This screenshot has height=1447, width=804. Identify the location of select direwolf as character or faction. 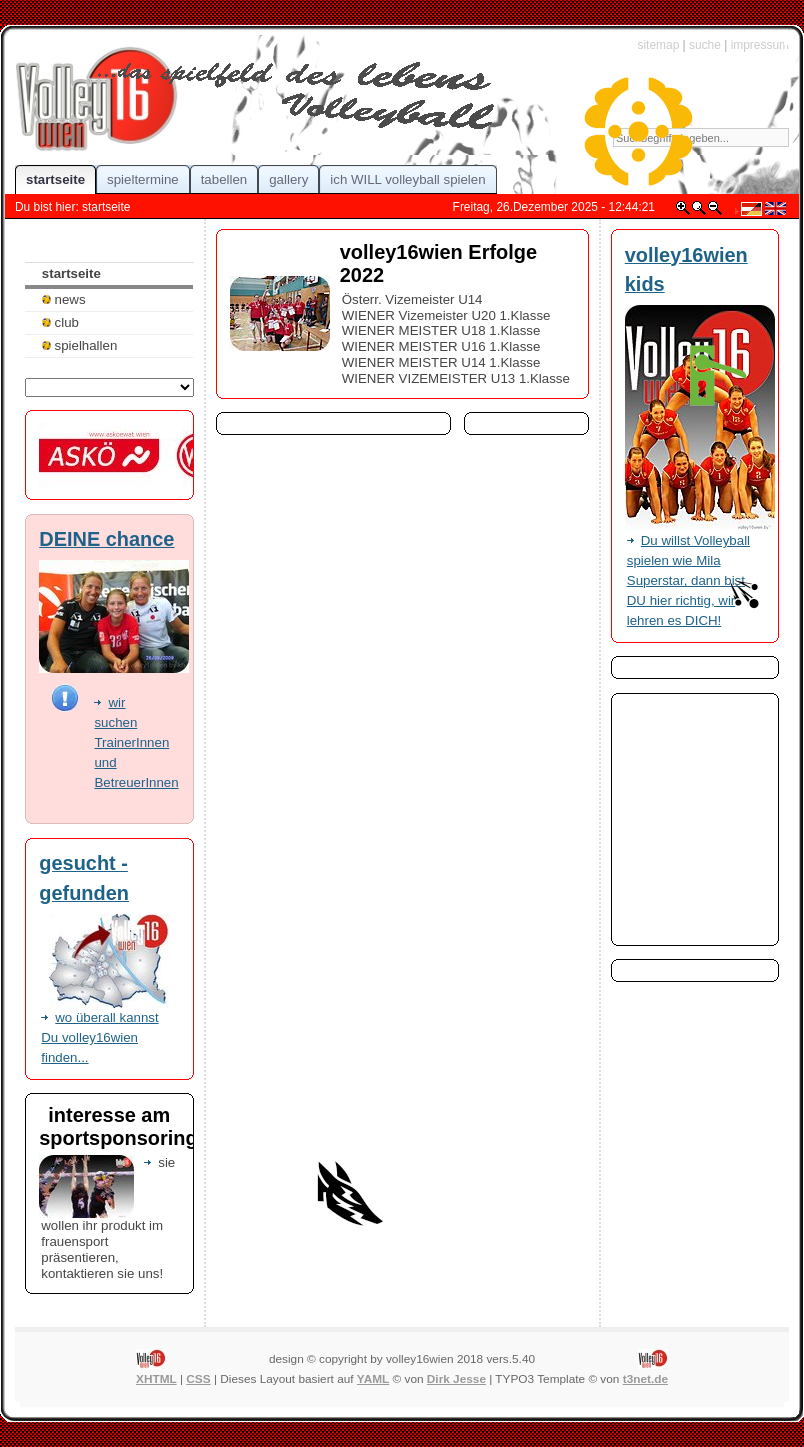
(350, 1193).